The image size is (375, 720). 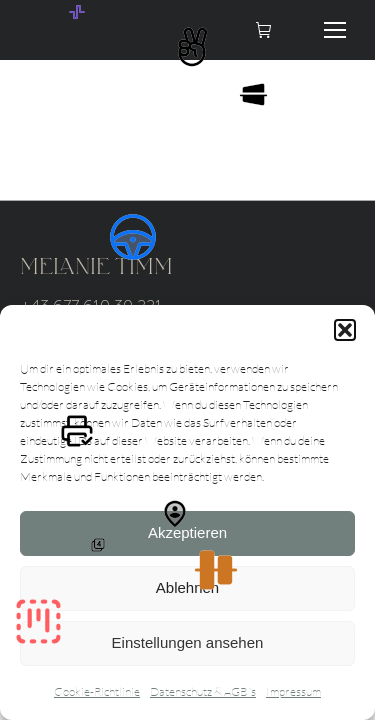 I want to click on toggle square wave signal output, so click(x=77, y=12).